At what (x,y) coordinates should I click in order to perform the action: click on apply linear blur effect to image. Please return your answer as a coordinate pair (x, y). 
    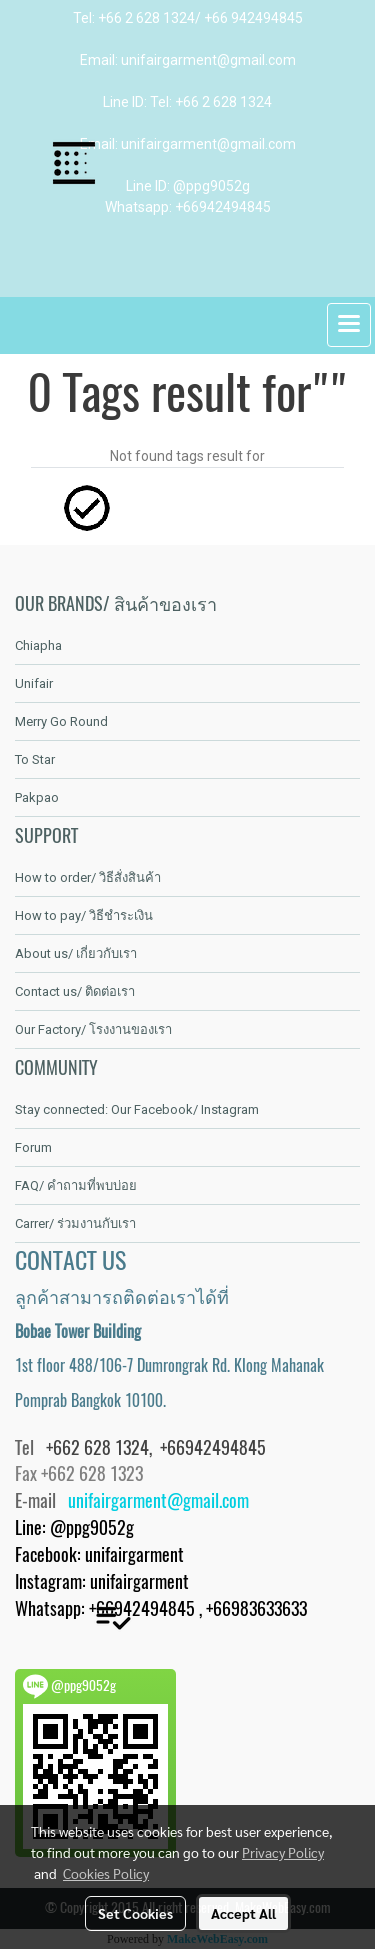
    Looking at the image, I should click on (74, 163).